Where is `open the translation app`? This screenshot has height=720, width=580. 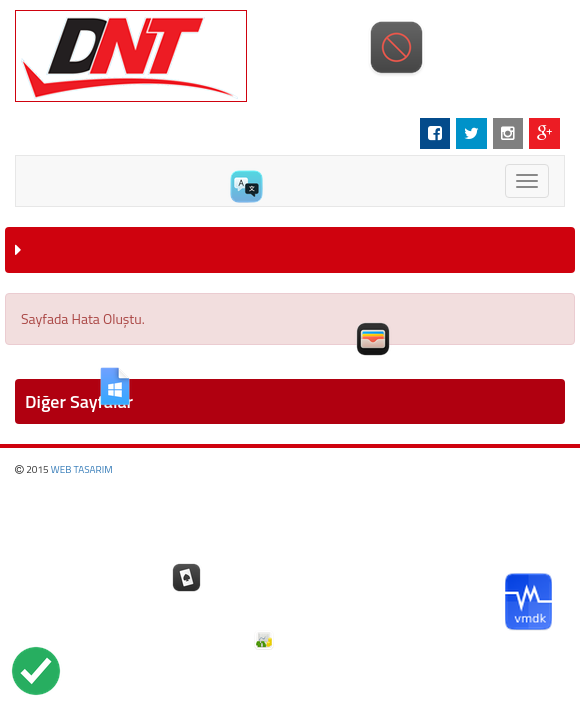
open the translation app is located at coordinates (246, 186).